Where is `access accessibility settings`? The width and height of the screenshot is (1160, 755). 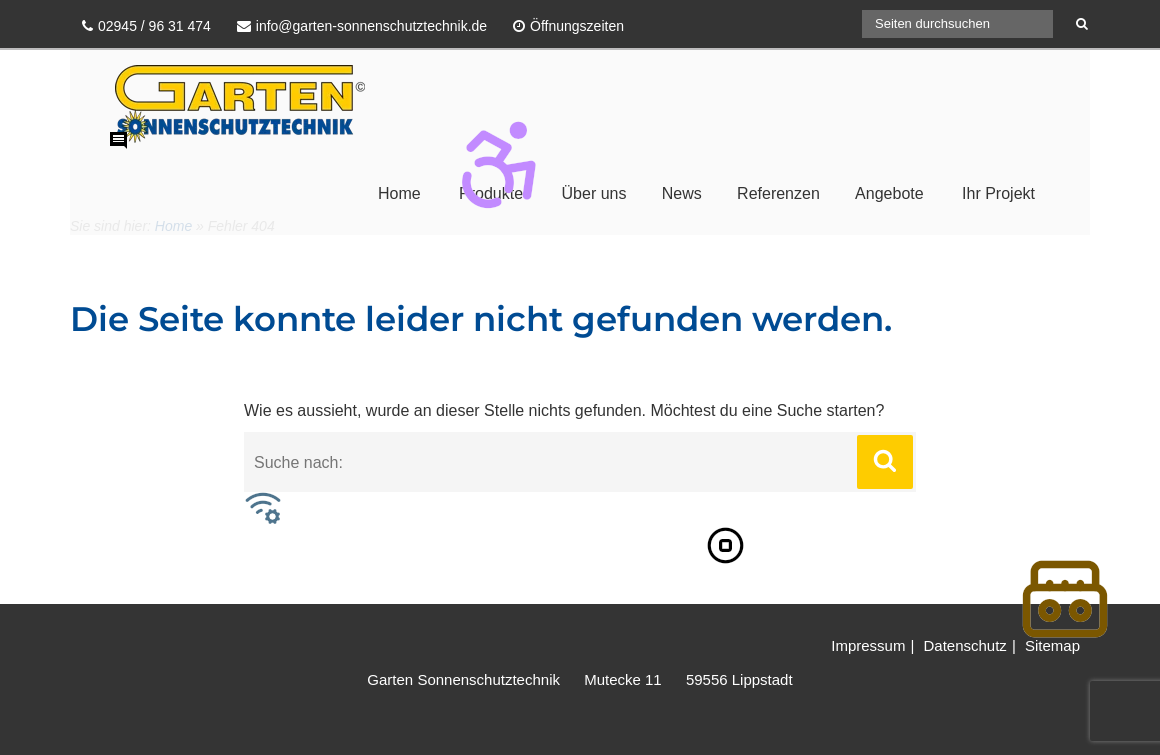 access accessibility settings is located at coordinates (501, 165).